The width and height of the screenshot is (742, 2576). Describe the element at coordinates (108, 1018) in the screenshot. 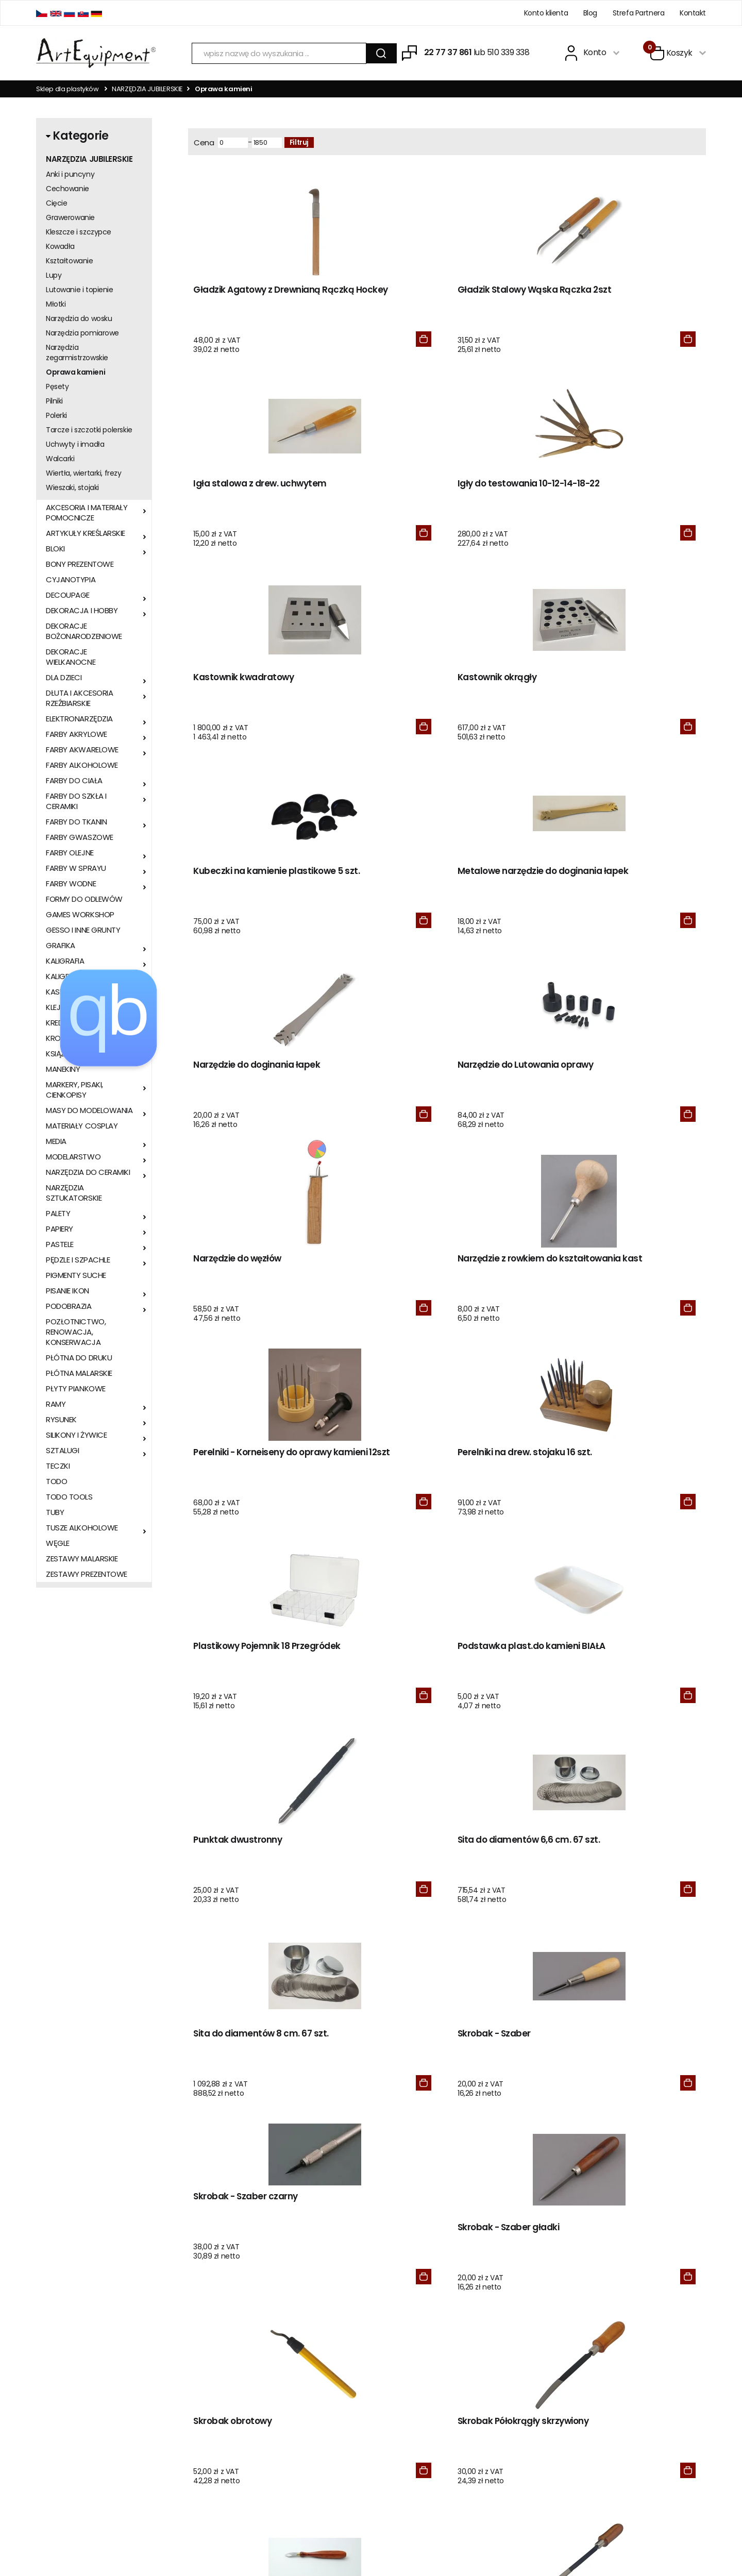

I see `open qbittorrent torrent client` at that location.